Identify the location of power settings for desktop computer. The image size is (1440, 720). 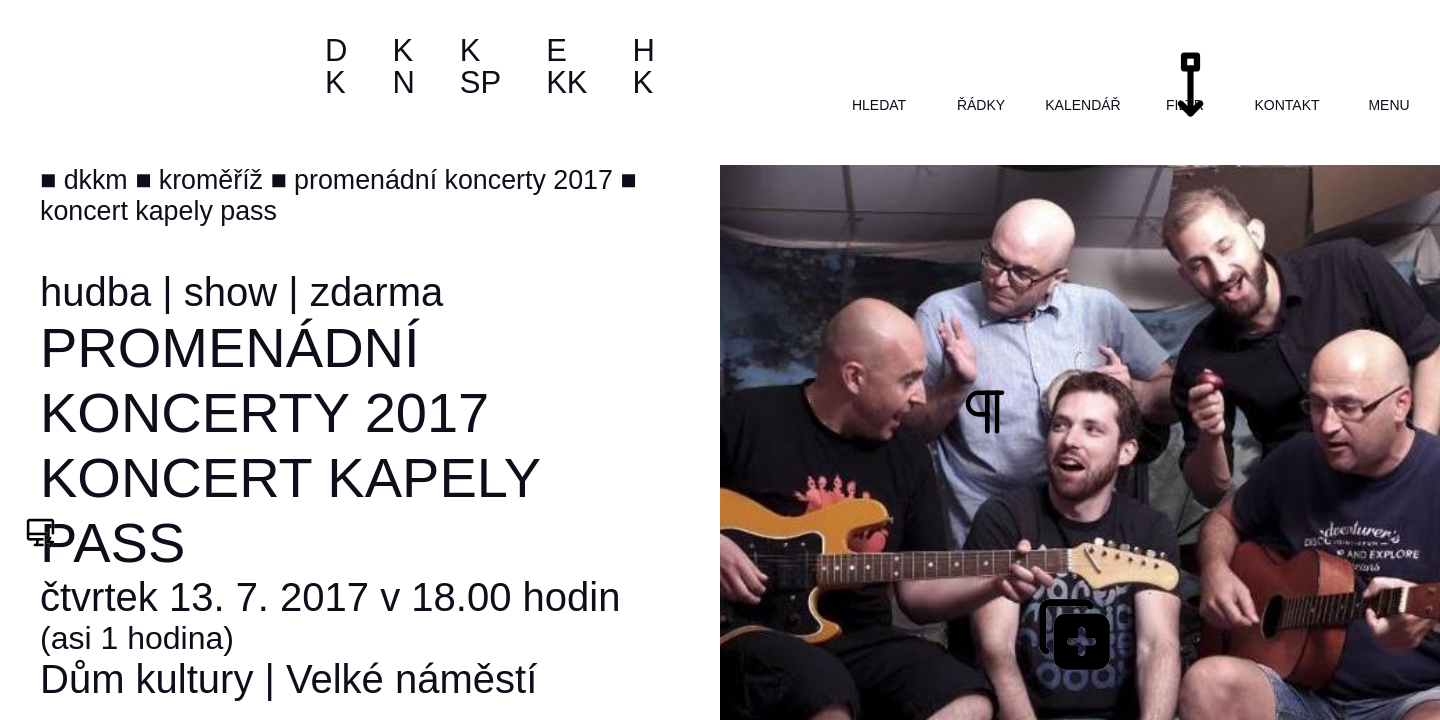
(40, 532).